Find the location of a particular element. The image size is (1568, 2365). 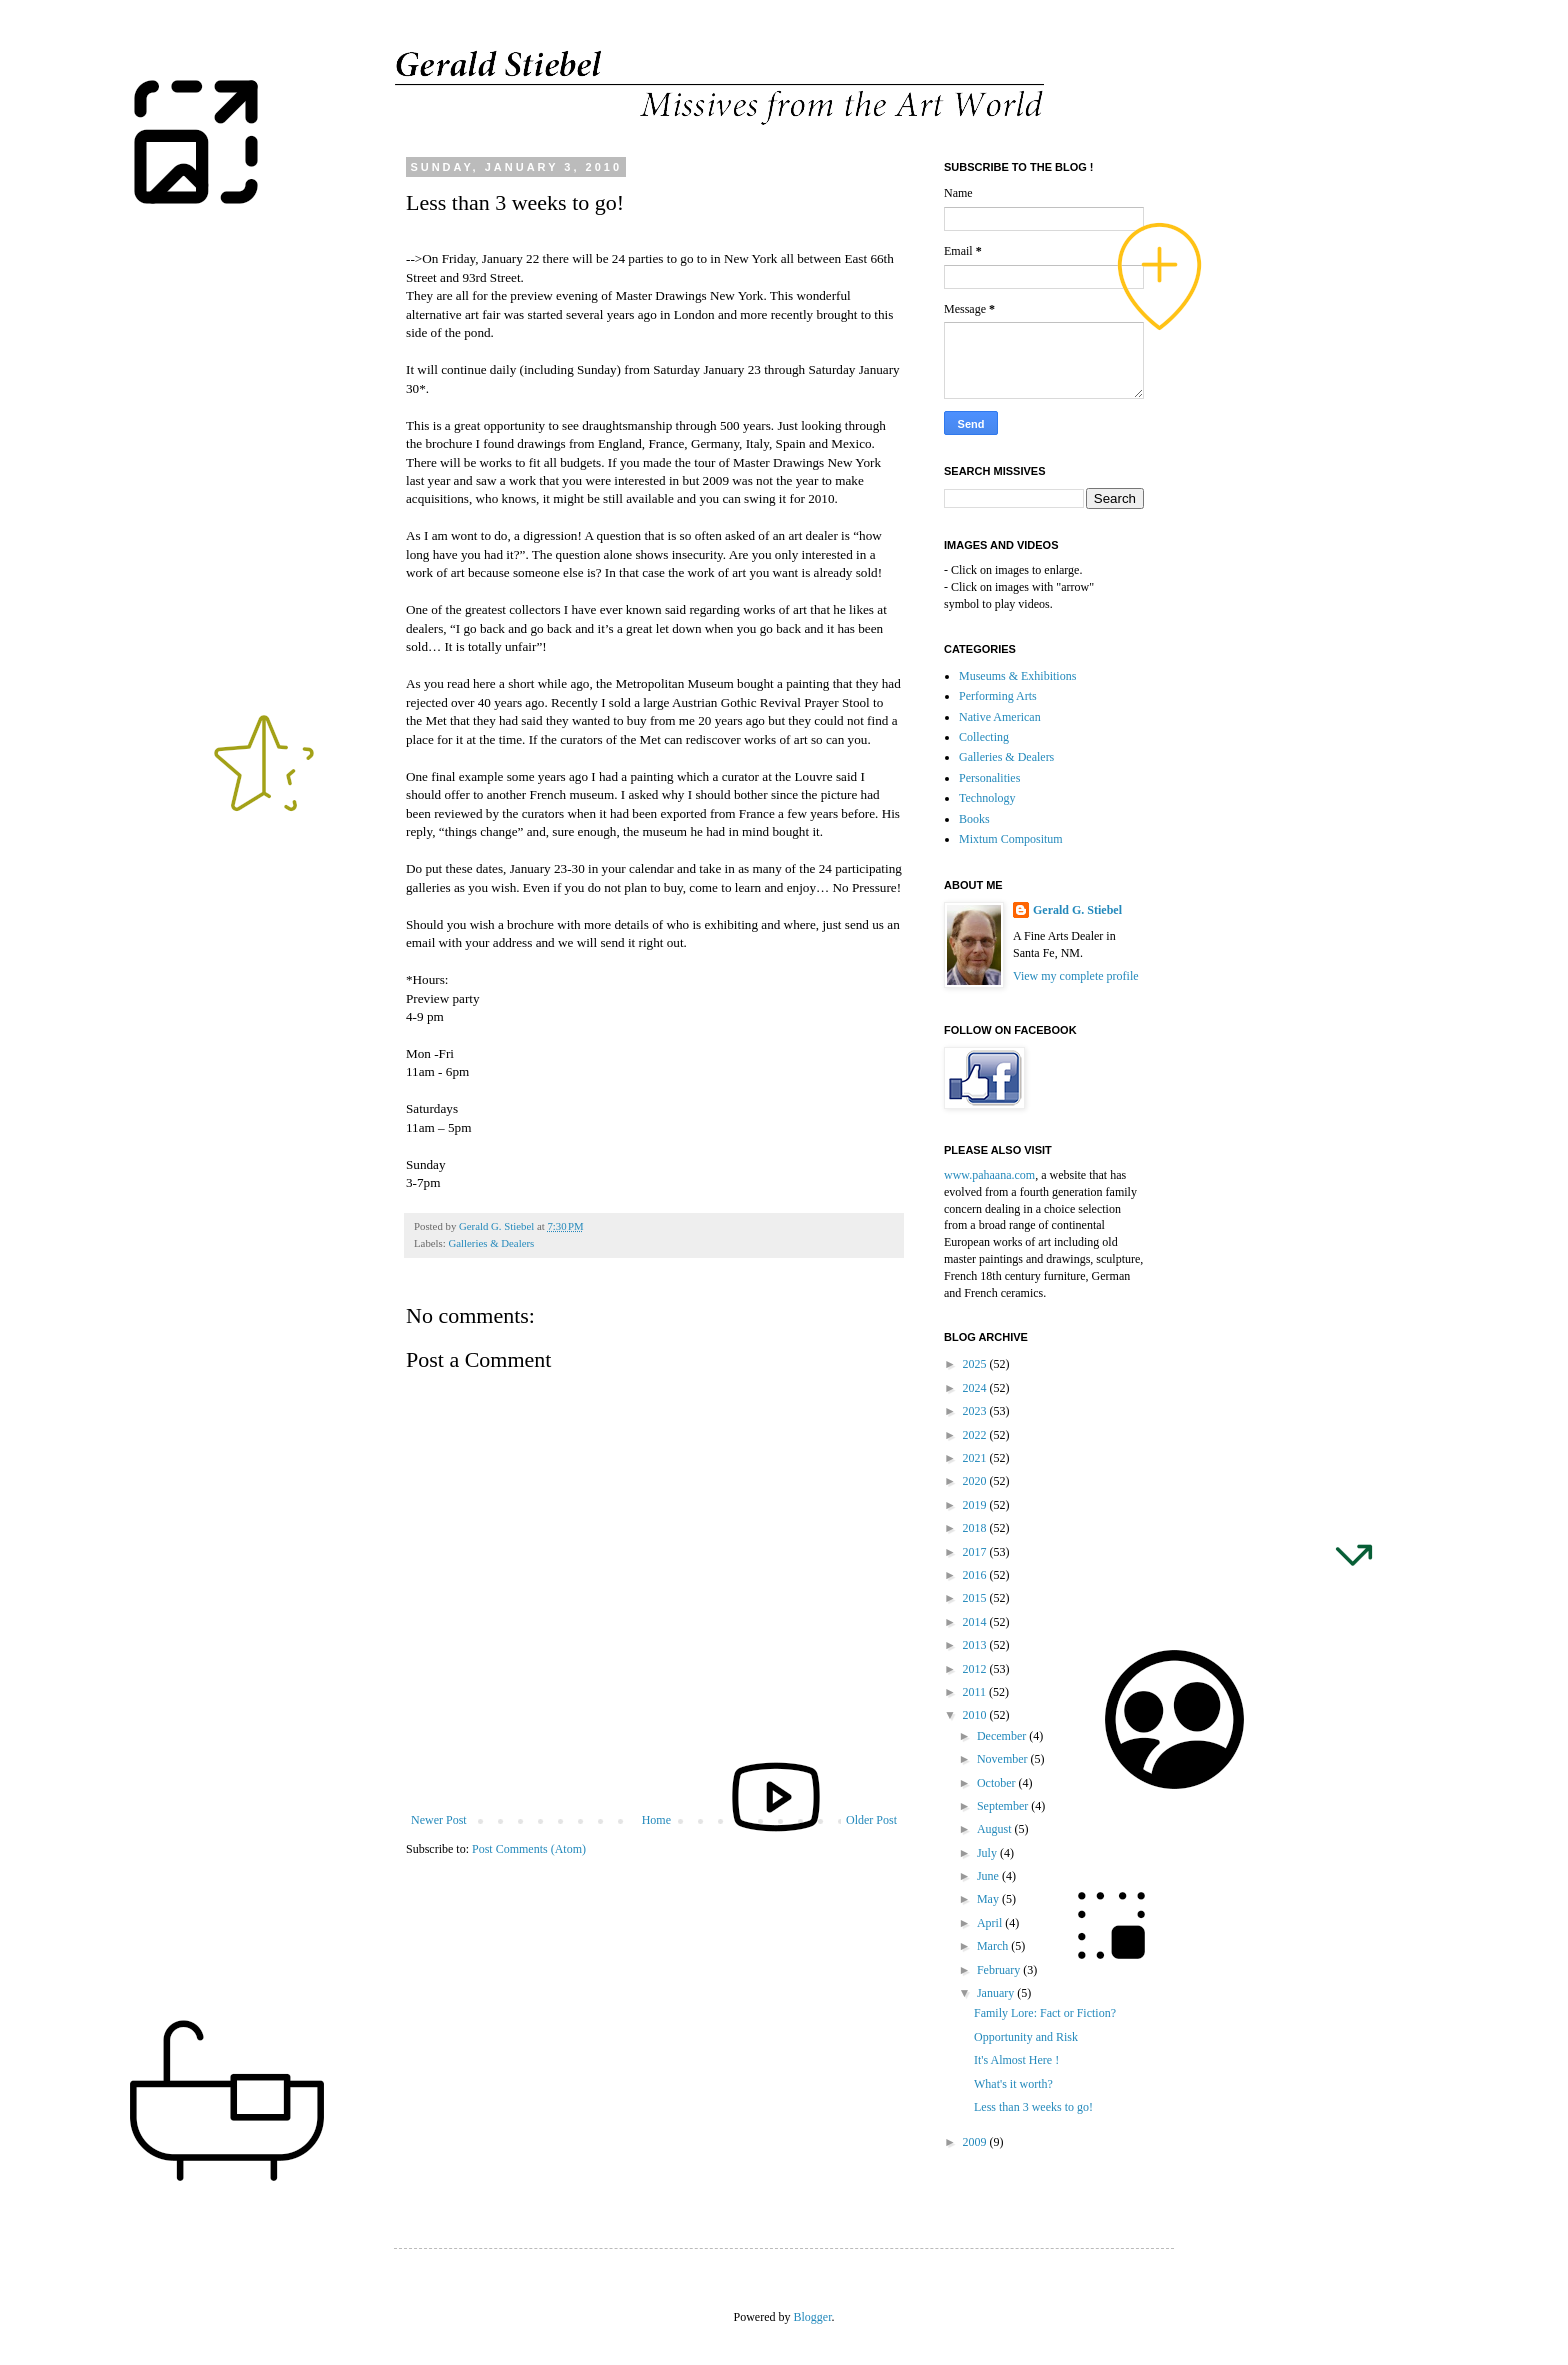

upscale or enhance image resolution is located at coordinates (196, 142).